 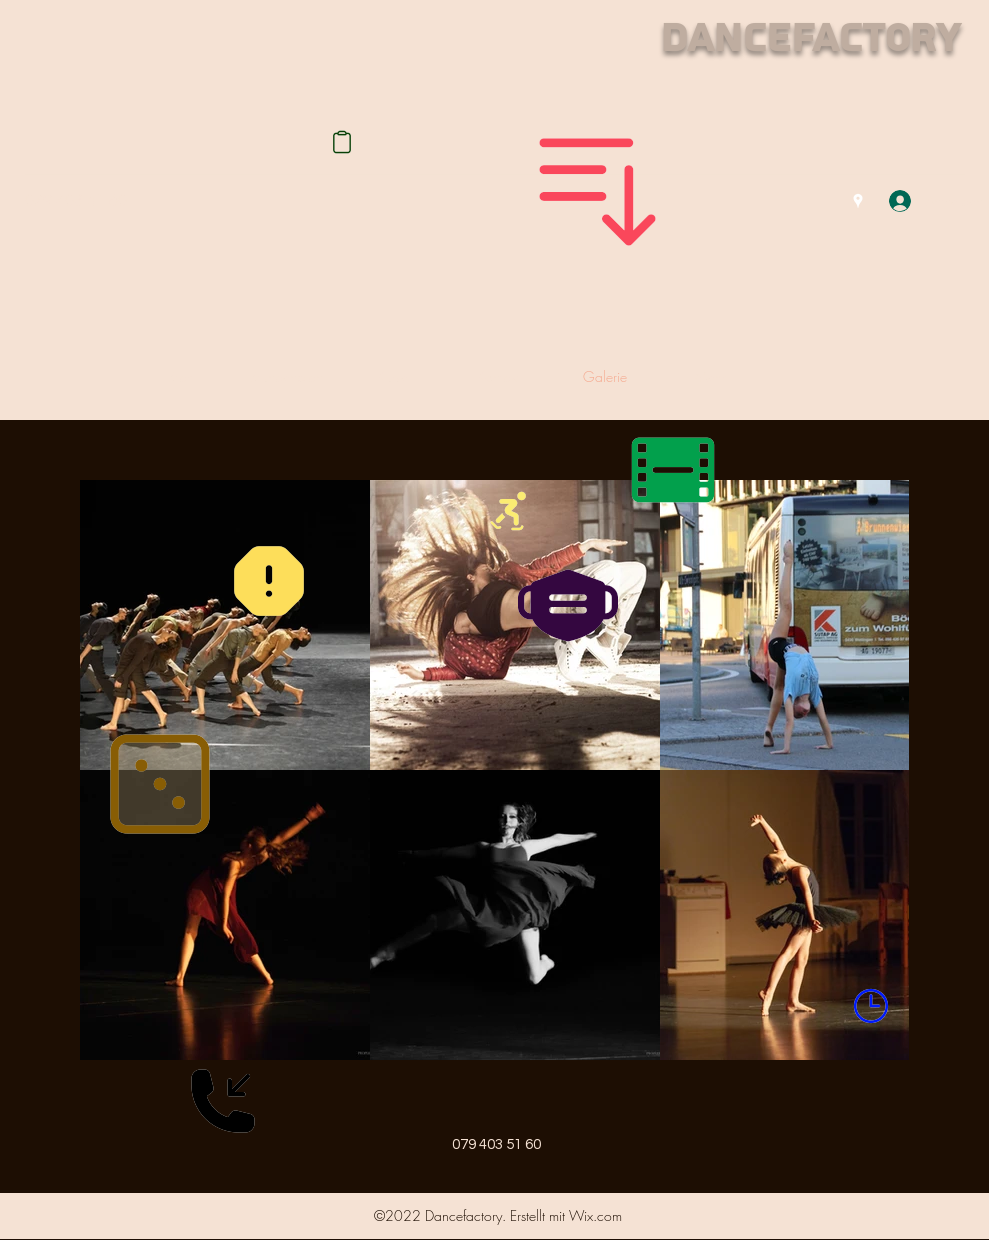 What do you see at coordinates (568, 607) in the screenshot?
I see `indicates mask required or health safety protocols` at bounding box center [568, 607].